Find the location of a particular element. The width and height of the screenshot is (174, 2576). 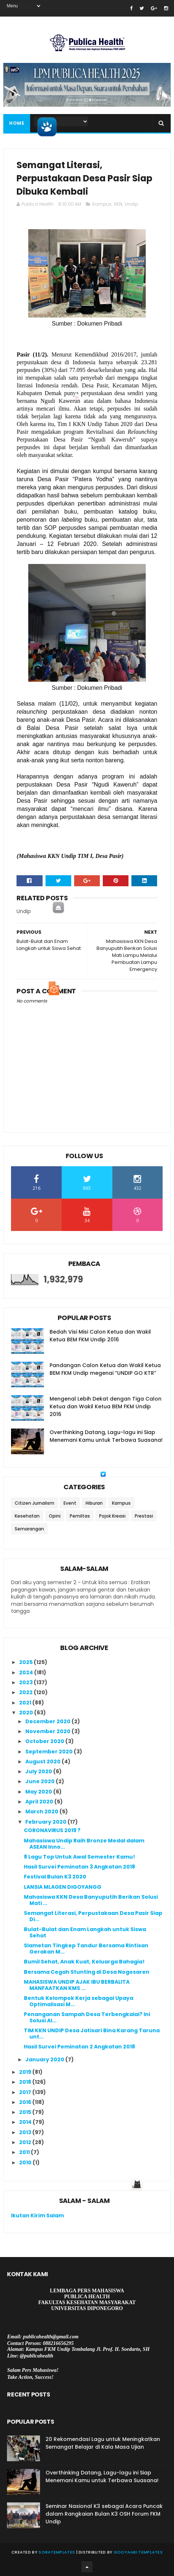

open a blender 3d project file is located at coordinates (54, 989).